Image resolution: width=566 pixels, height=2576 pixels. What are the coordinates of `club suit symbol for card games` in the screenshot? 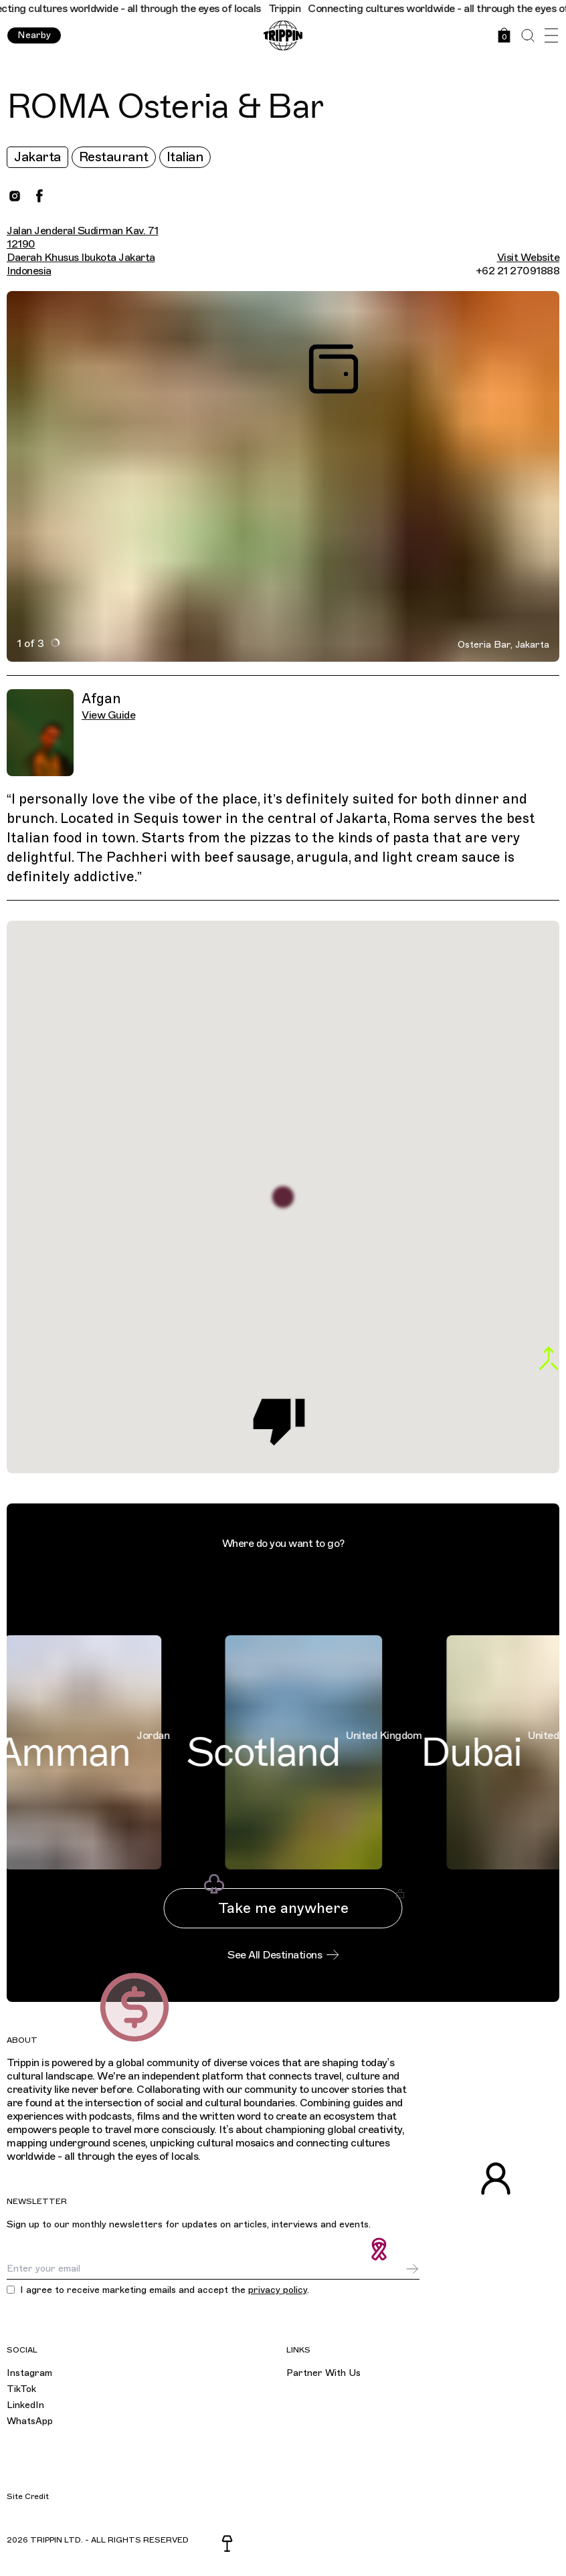 It's located at (214, 1884).